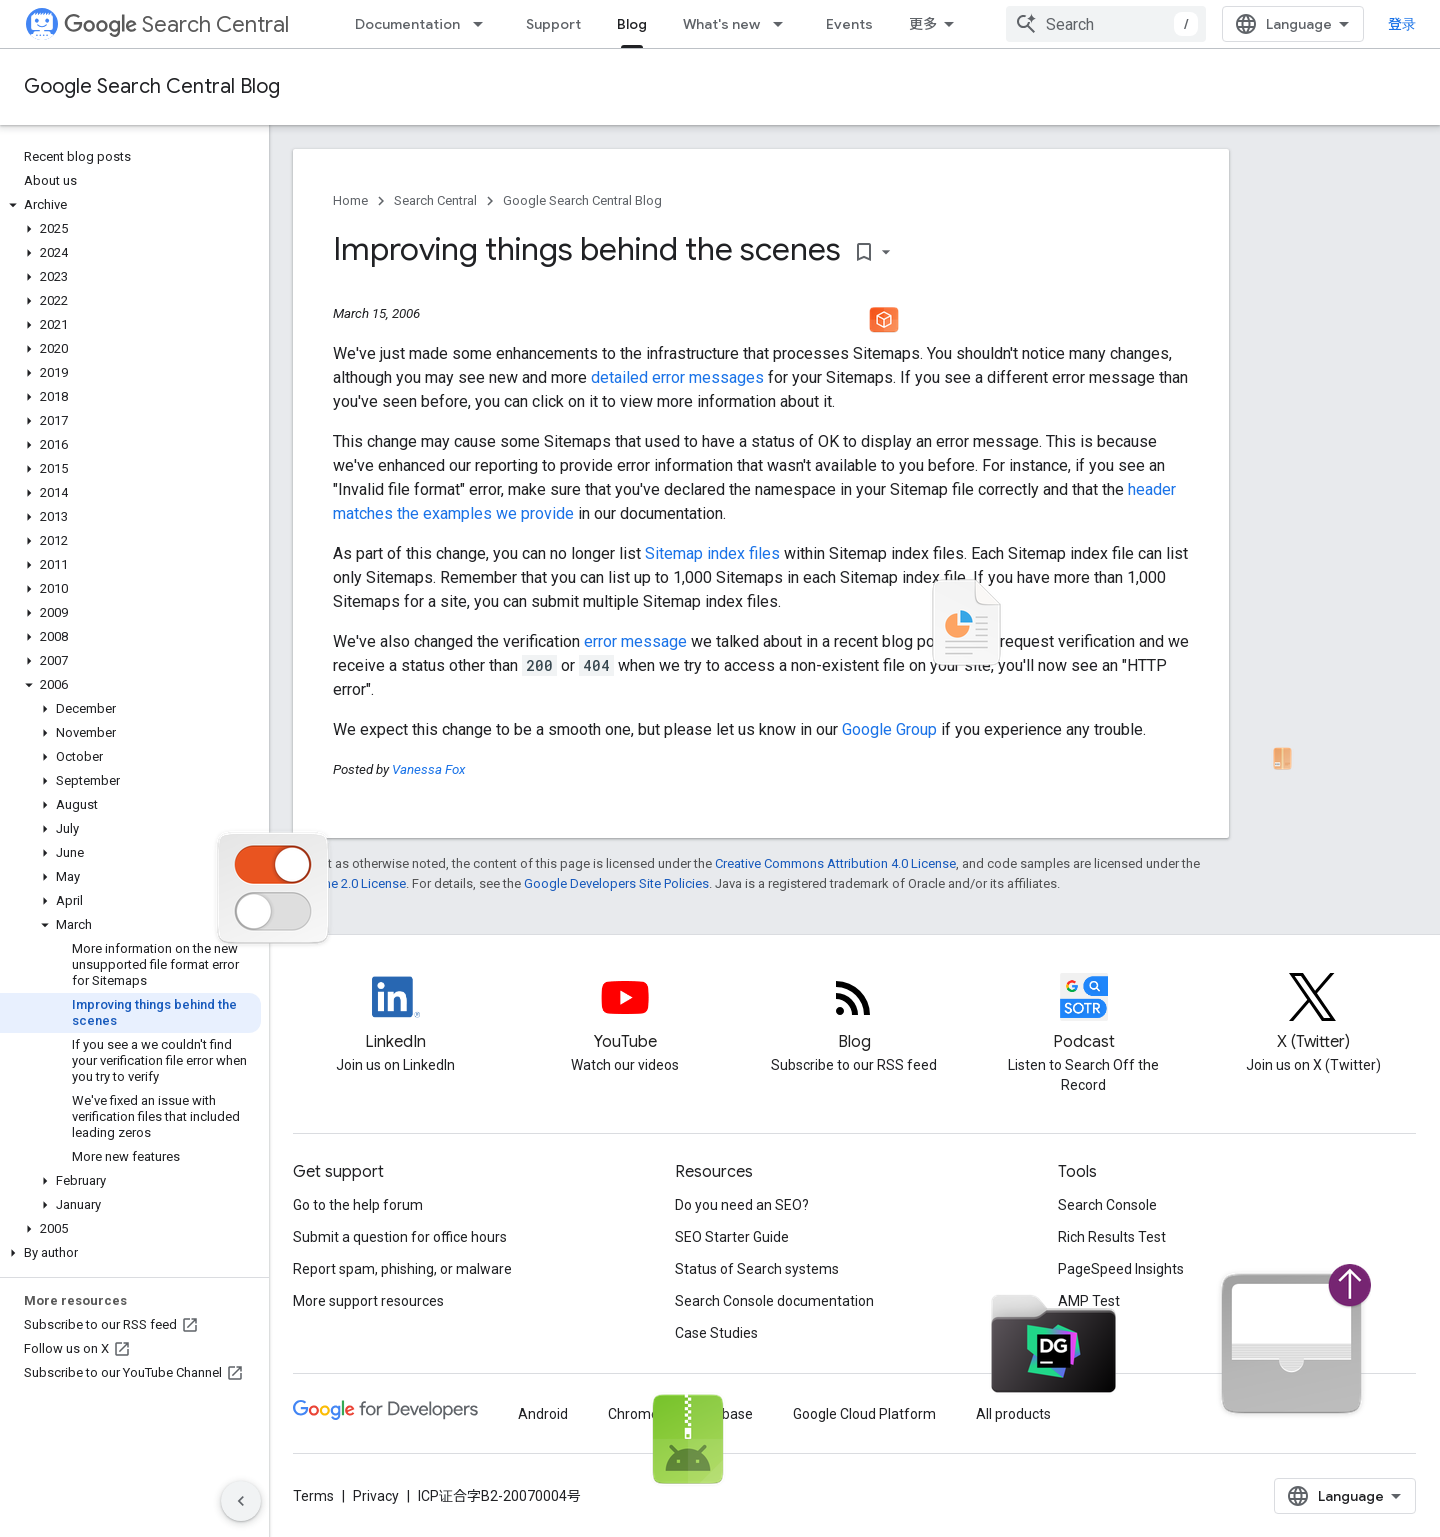 The height and width of the screenshot is (1537, 1440). I want to click on compressed archive file type indicator, so click(1282, 758).